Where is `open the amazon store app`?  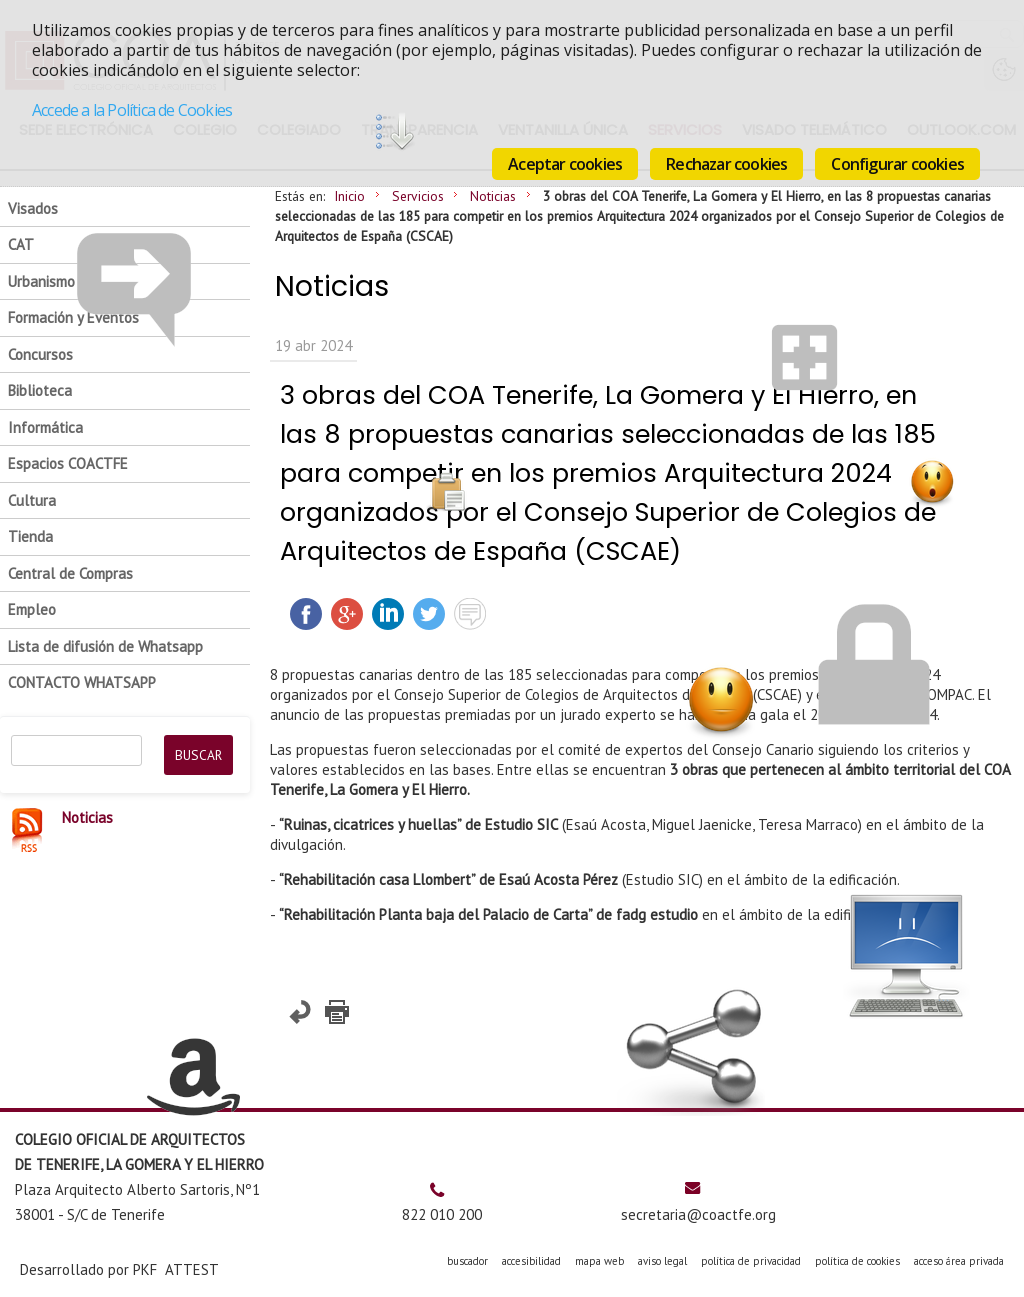
open the amazon store app is located at coordinates (193, 1078).